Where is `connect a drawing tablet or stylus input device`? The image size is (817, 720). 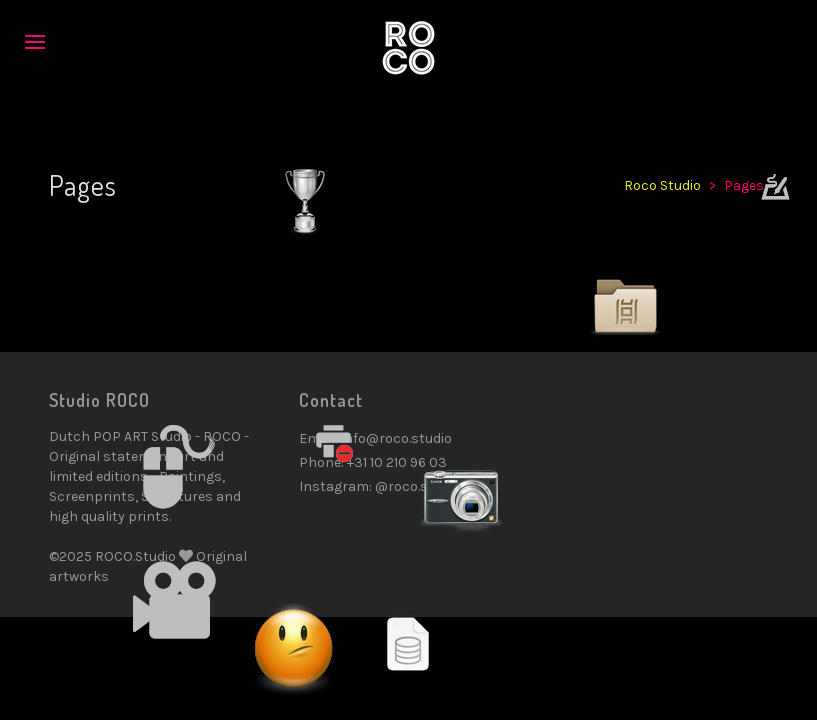
connect a drawing tablet or stylus input device is located at coordinates (775, 187).